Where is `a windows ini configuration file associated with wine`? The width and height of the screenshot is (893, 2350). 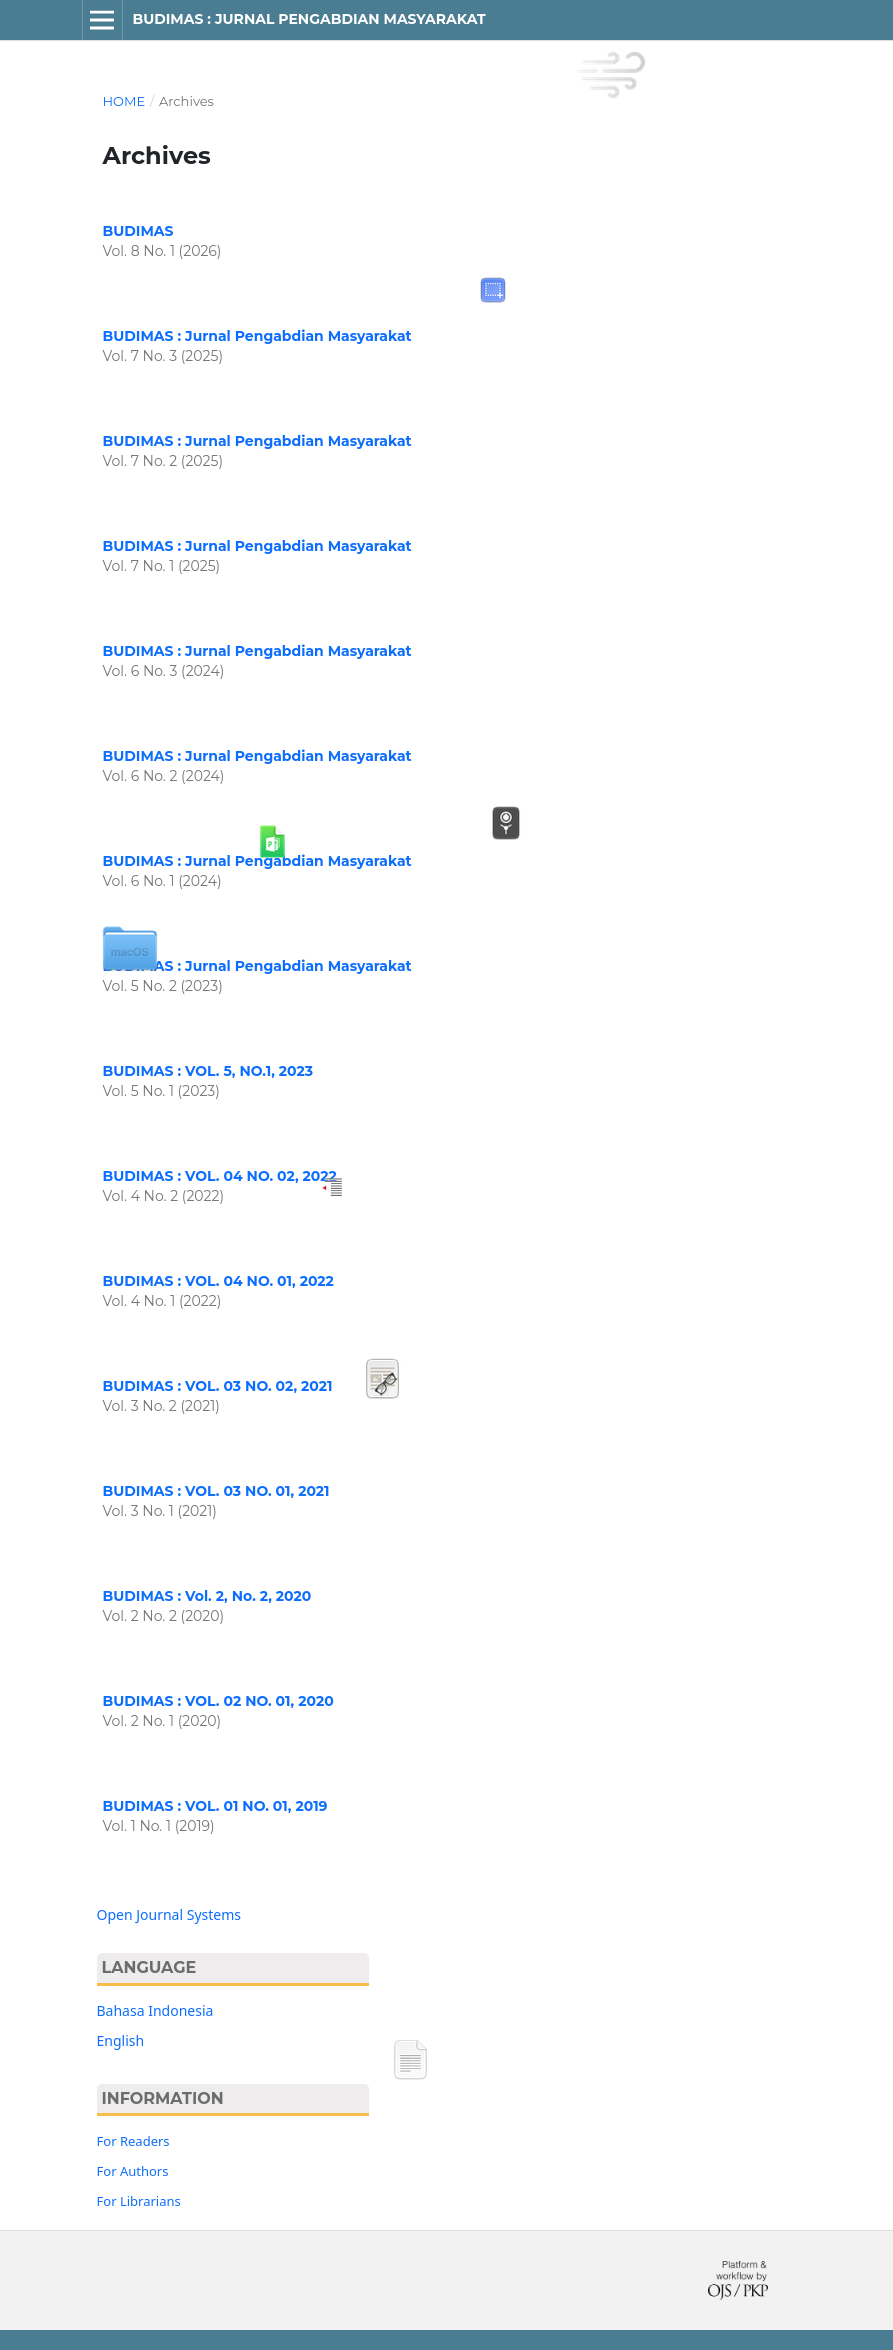 a windows ini configuration file associated with wine is located at coordinates (410, 2059).